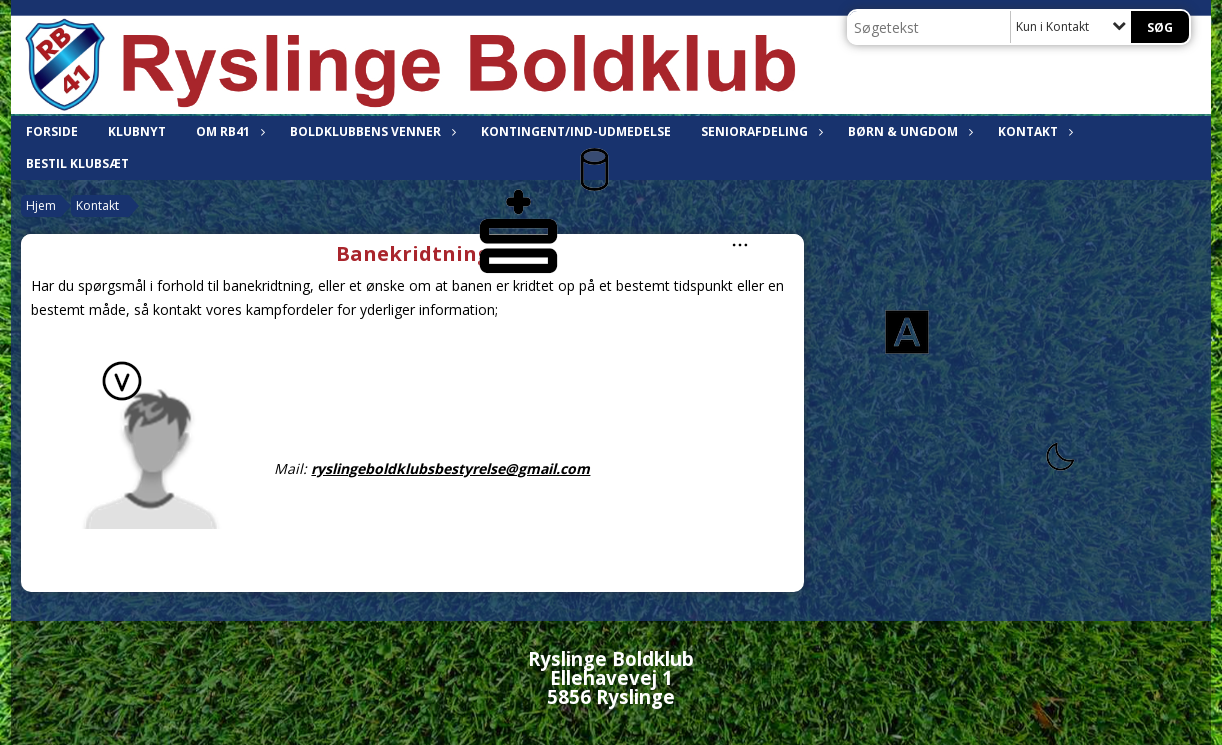 This screenshot has width=1222, height=745. I want to click on add a new row above, so click(518, 237).